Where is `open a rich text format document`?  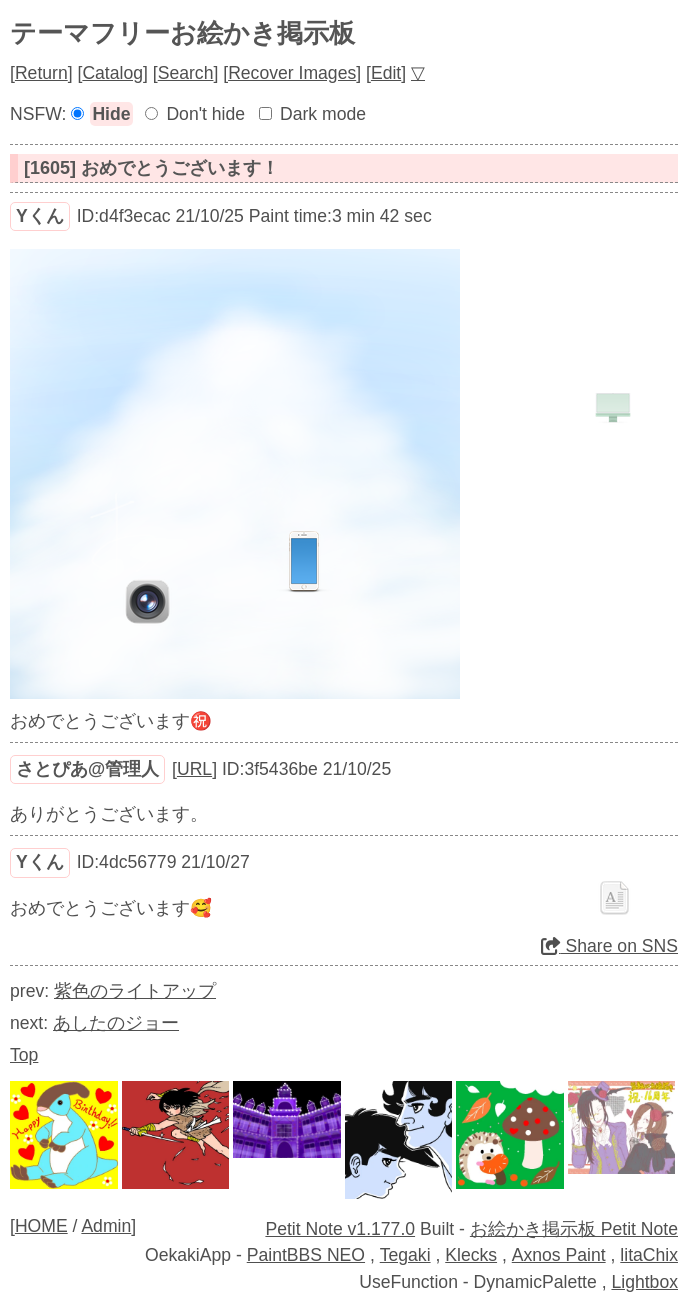 open a rich text format document is located at coordinates (614, 897).